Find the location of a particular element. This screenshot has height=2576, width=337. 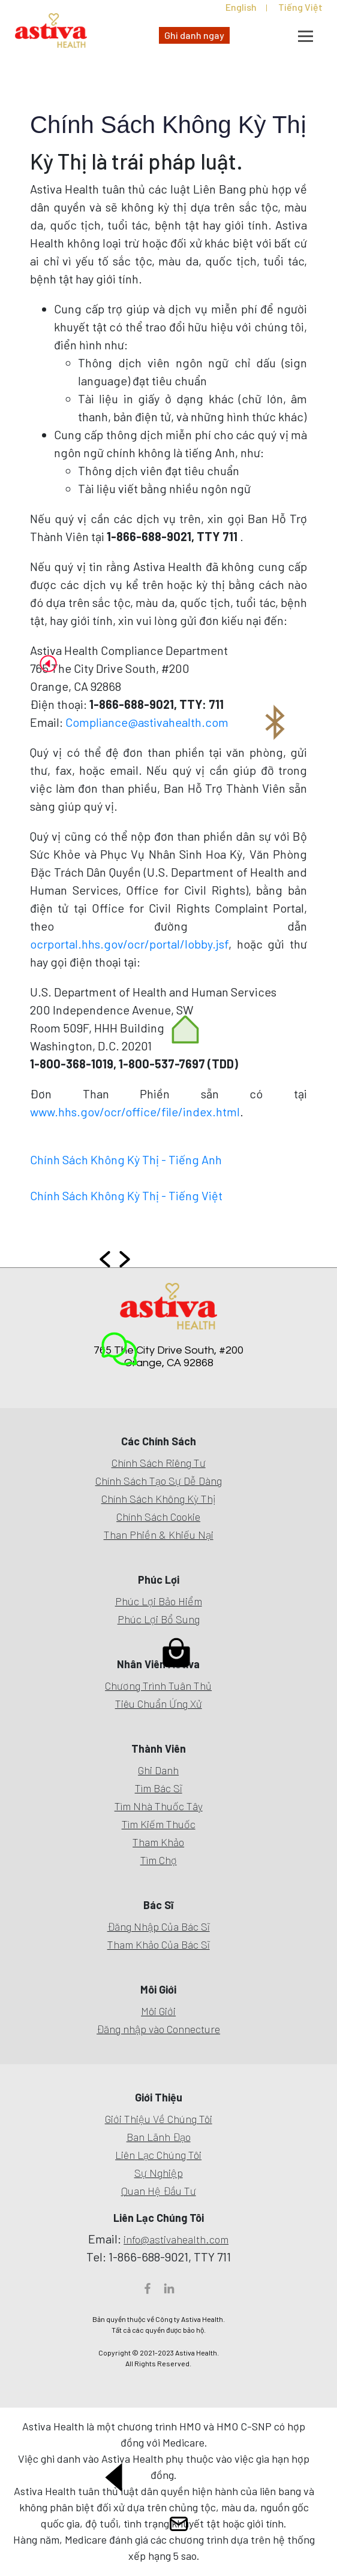

go back to the previous screen is located at coordinates (113, 2477).